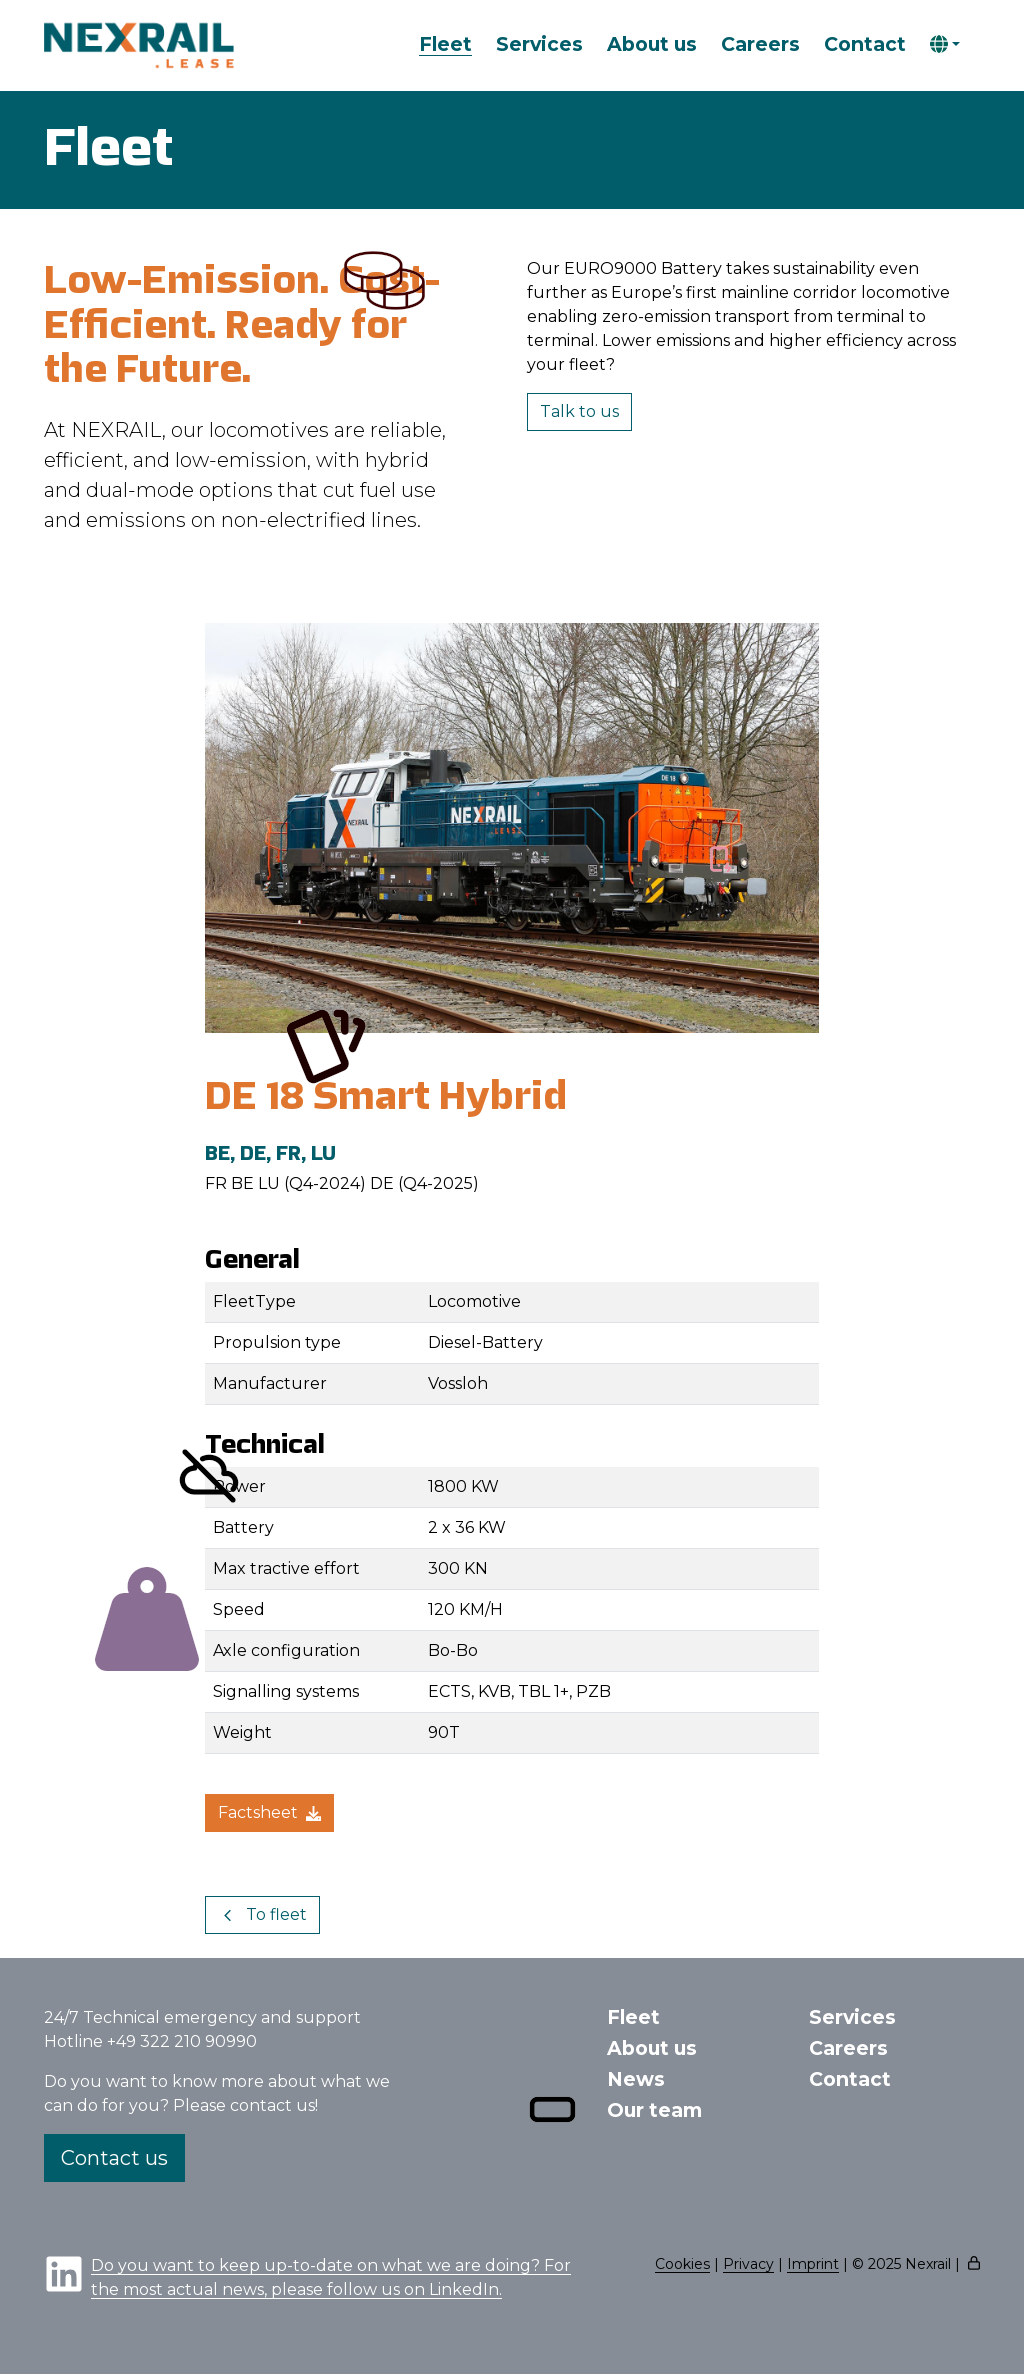 The height and width of the screenshot is (2374, 1024). Describe the element at coordinates (209, 1476) in the screenshot. I see `cloud sync or storage is unavailable` at that location.